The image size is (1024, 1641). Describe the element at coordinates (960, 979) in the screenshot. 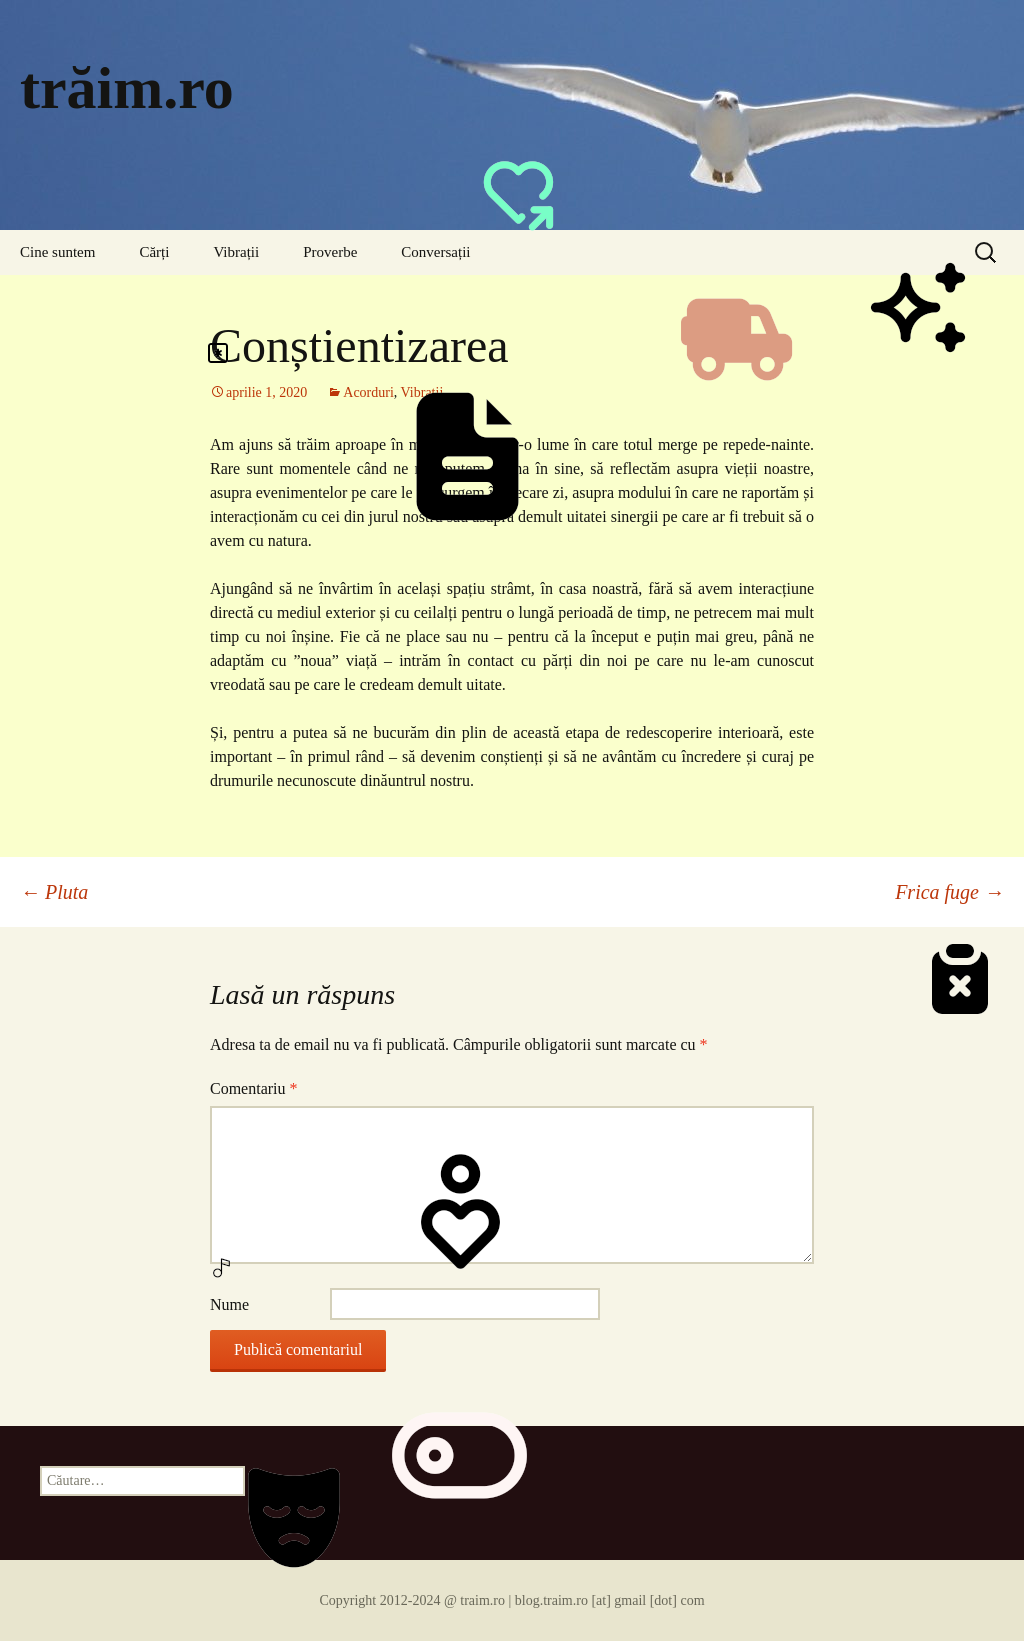

I see `clear clipboard contents` at that location.